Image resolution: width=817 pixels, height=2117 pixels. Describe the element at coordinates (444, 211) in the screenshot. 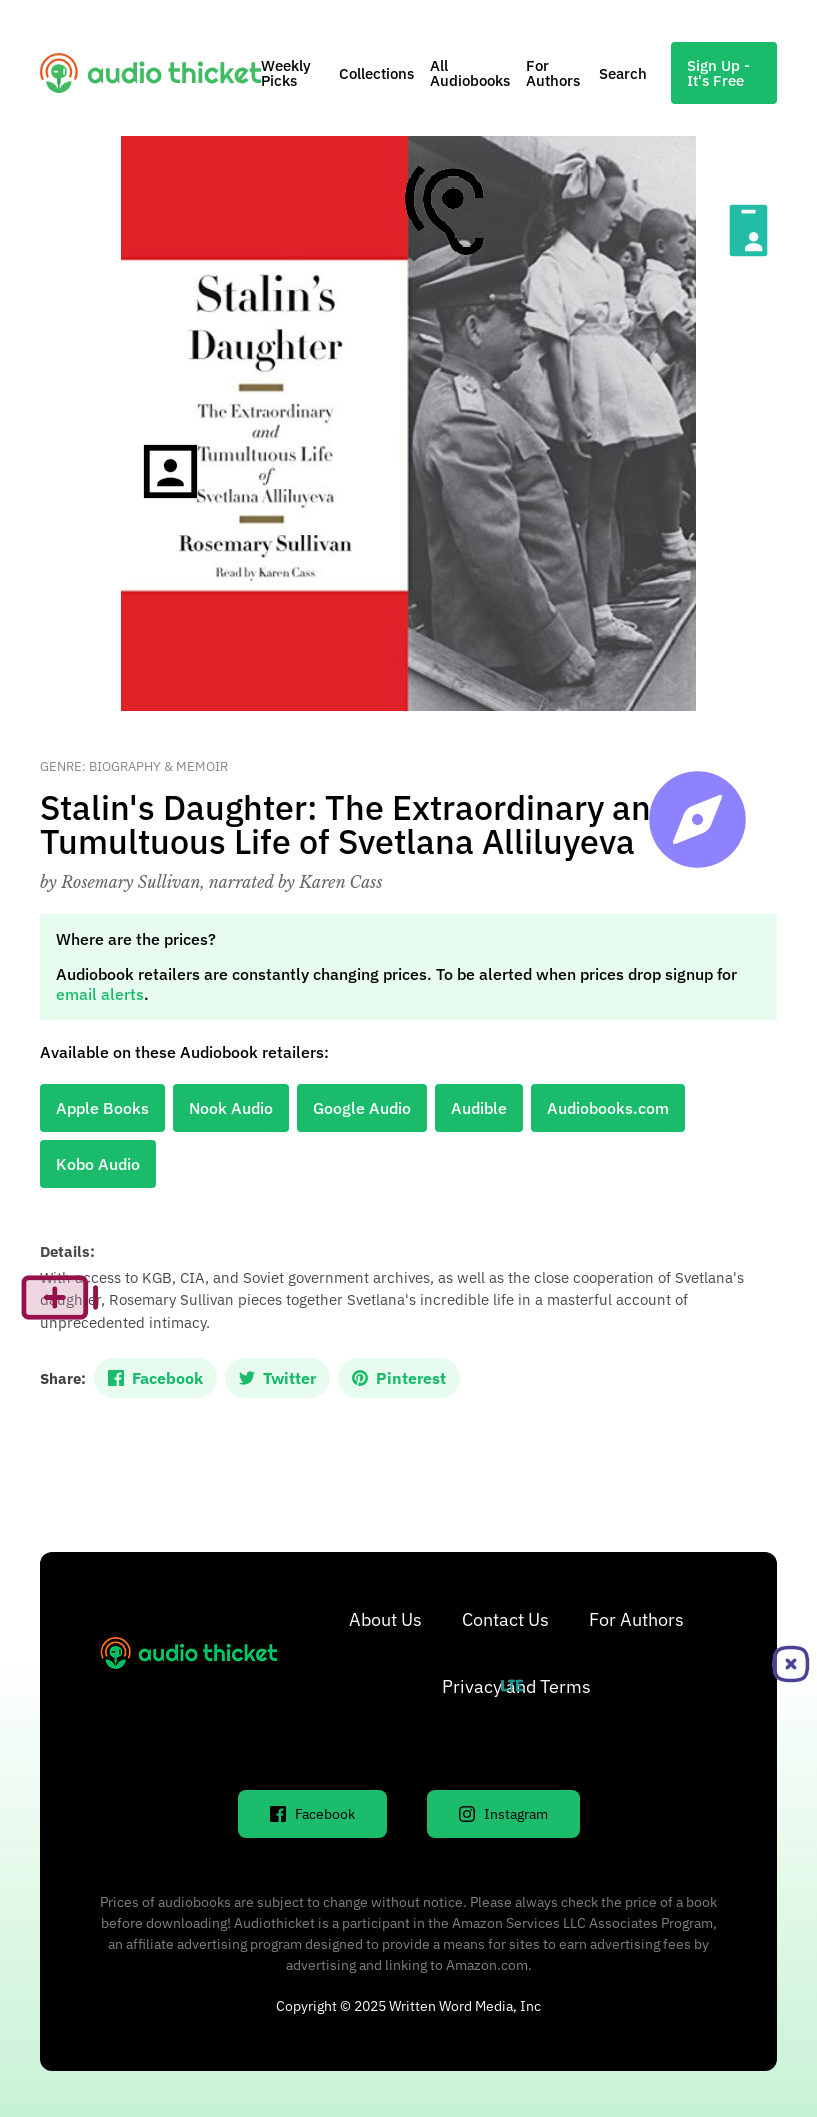

I see `access hearing or audio accessibility settings` at that location.